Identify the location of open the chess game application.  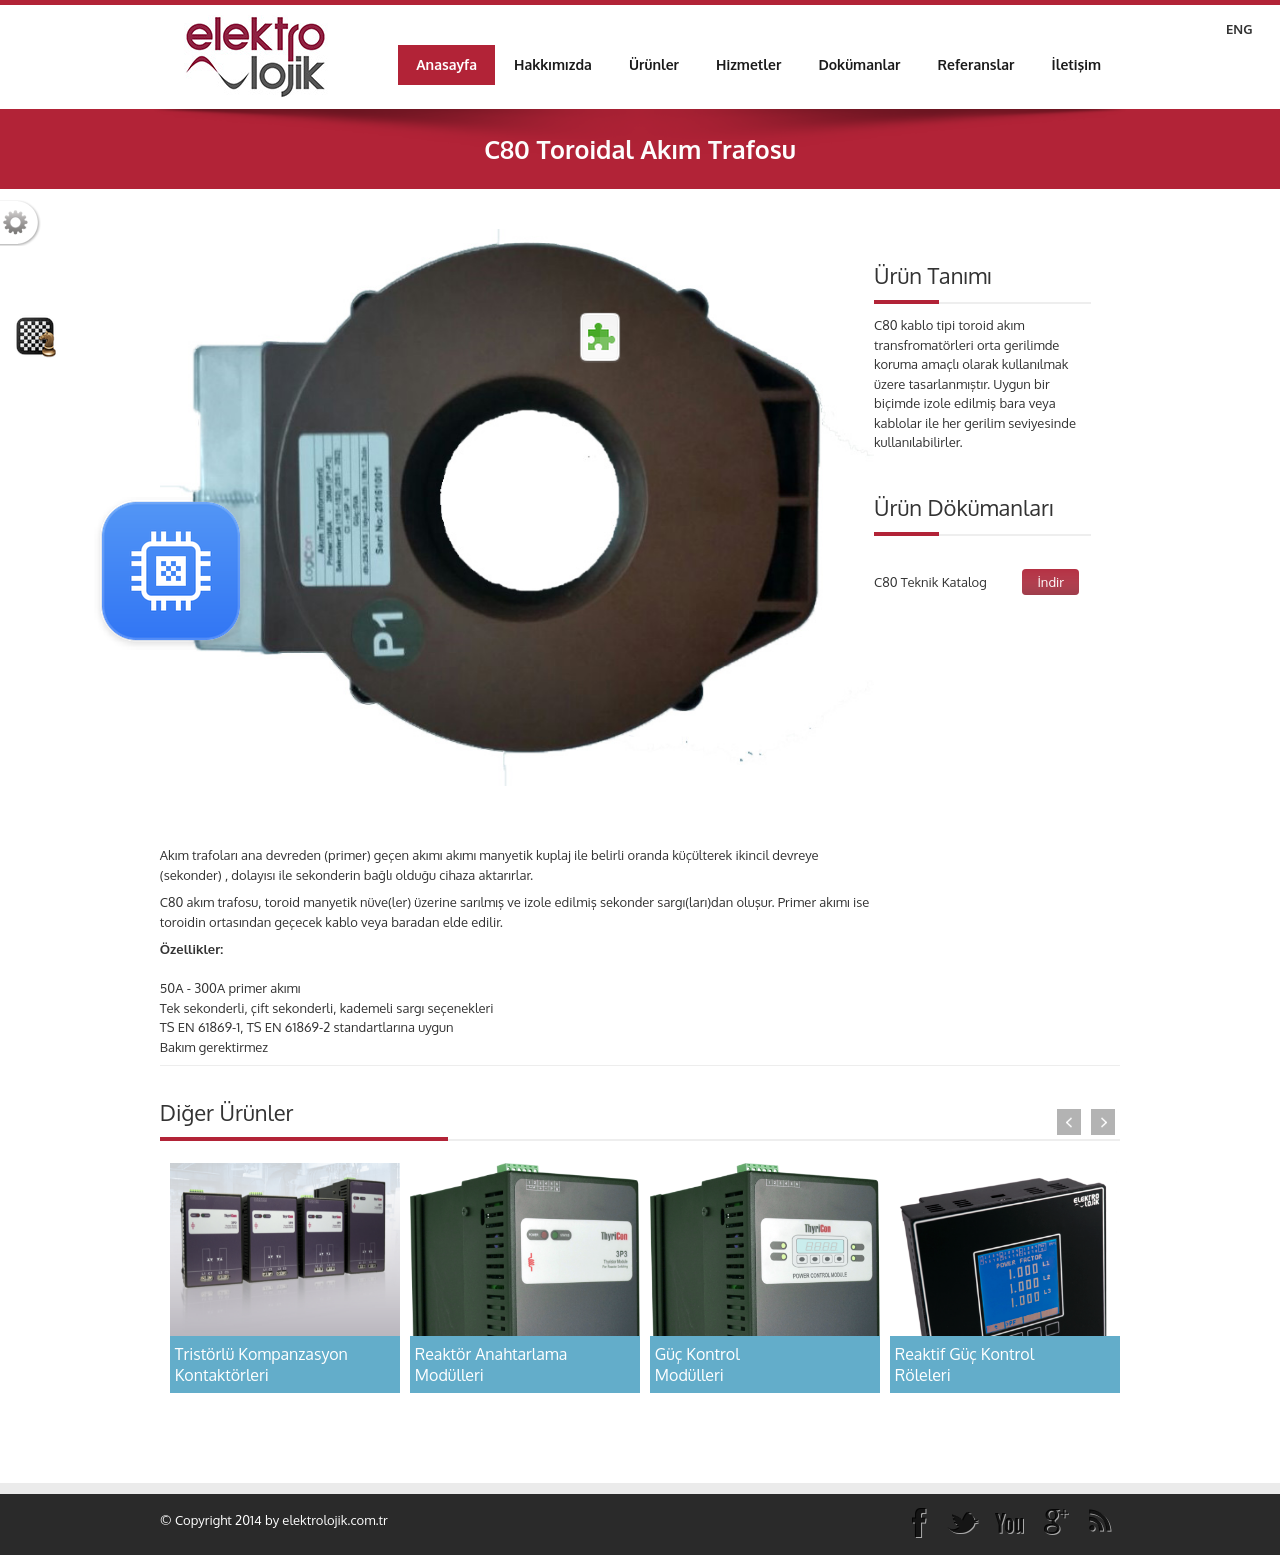
(35, 336).